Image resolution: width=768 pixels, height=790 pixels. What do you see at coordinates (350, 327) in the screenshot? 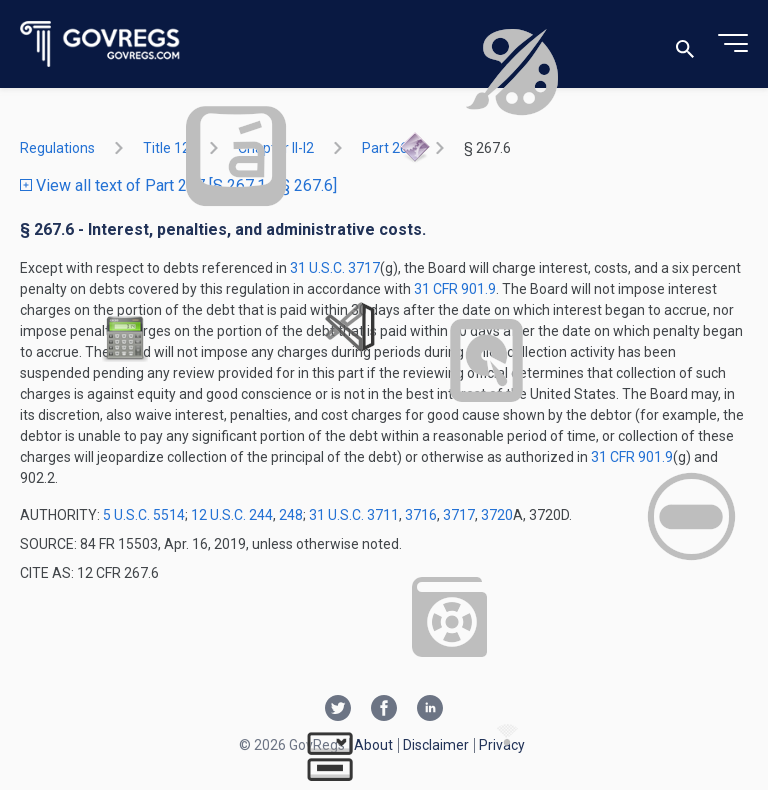
I see `open visual studio code` at bounding box center [350, 327].